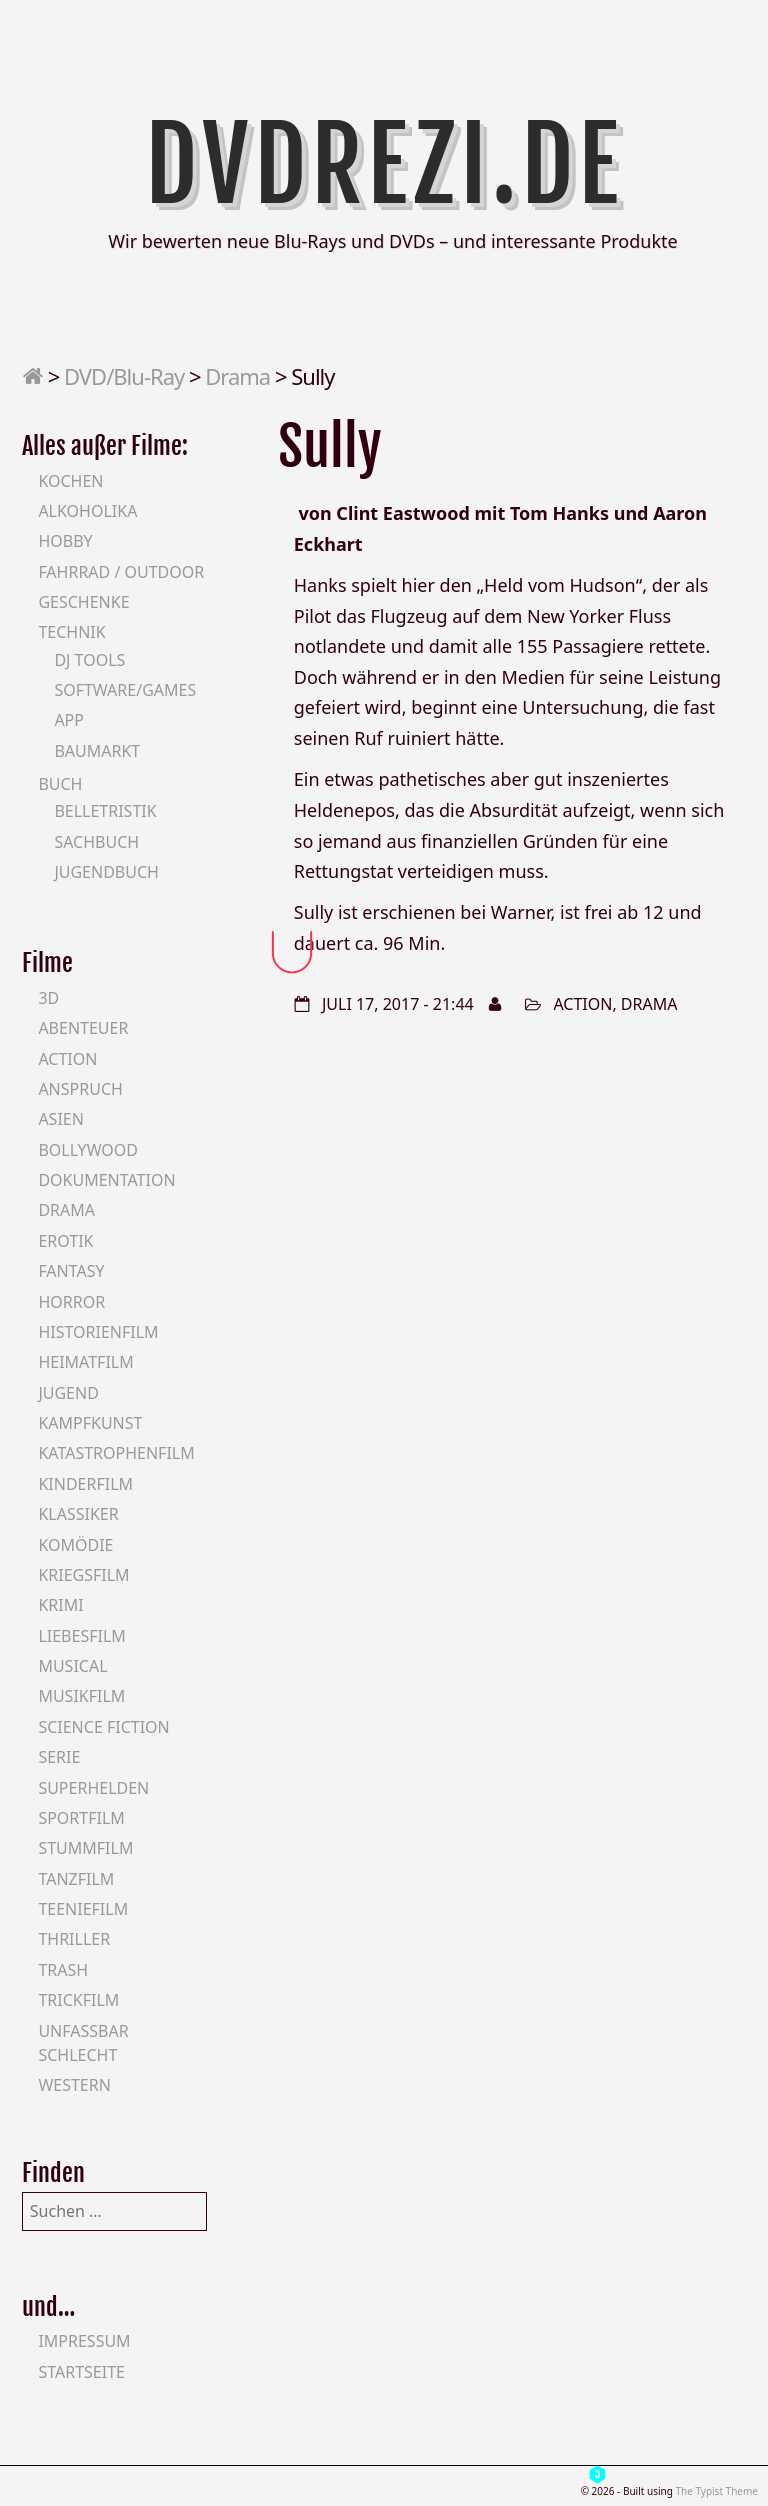  I want to click on indicates items or categories starting with the letter J, so click(597, 2474).